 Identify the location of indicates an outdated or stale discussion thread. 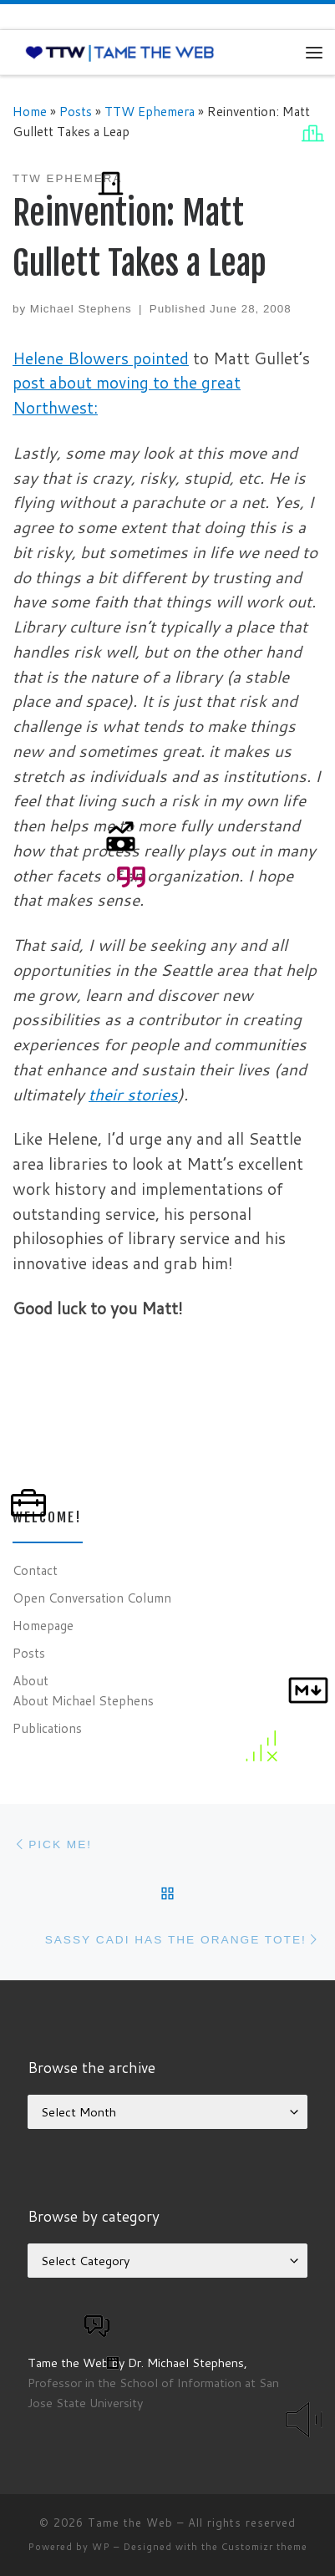
(97, 2326).